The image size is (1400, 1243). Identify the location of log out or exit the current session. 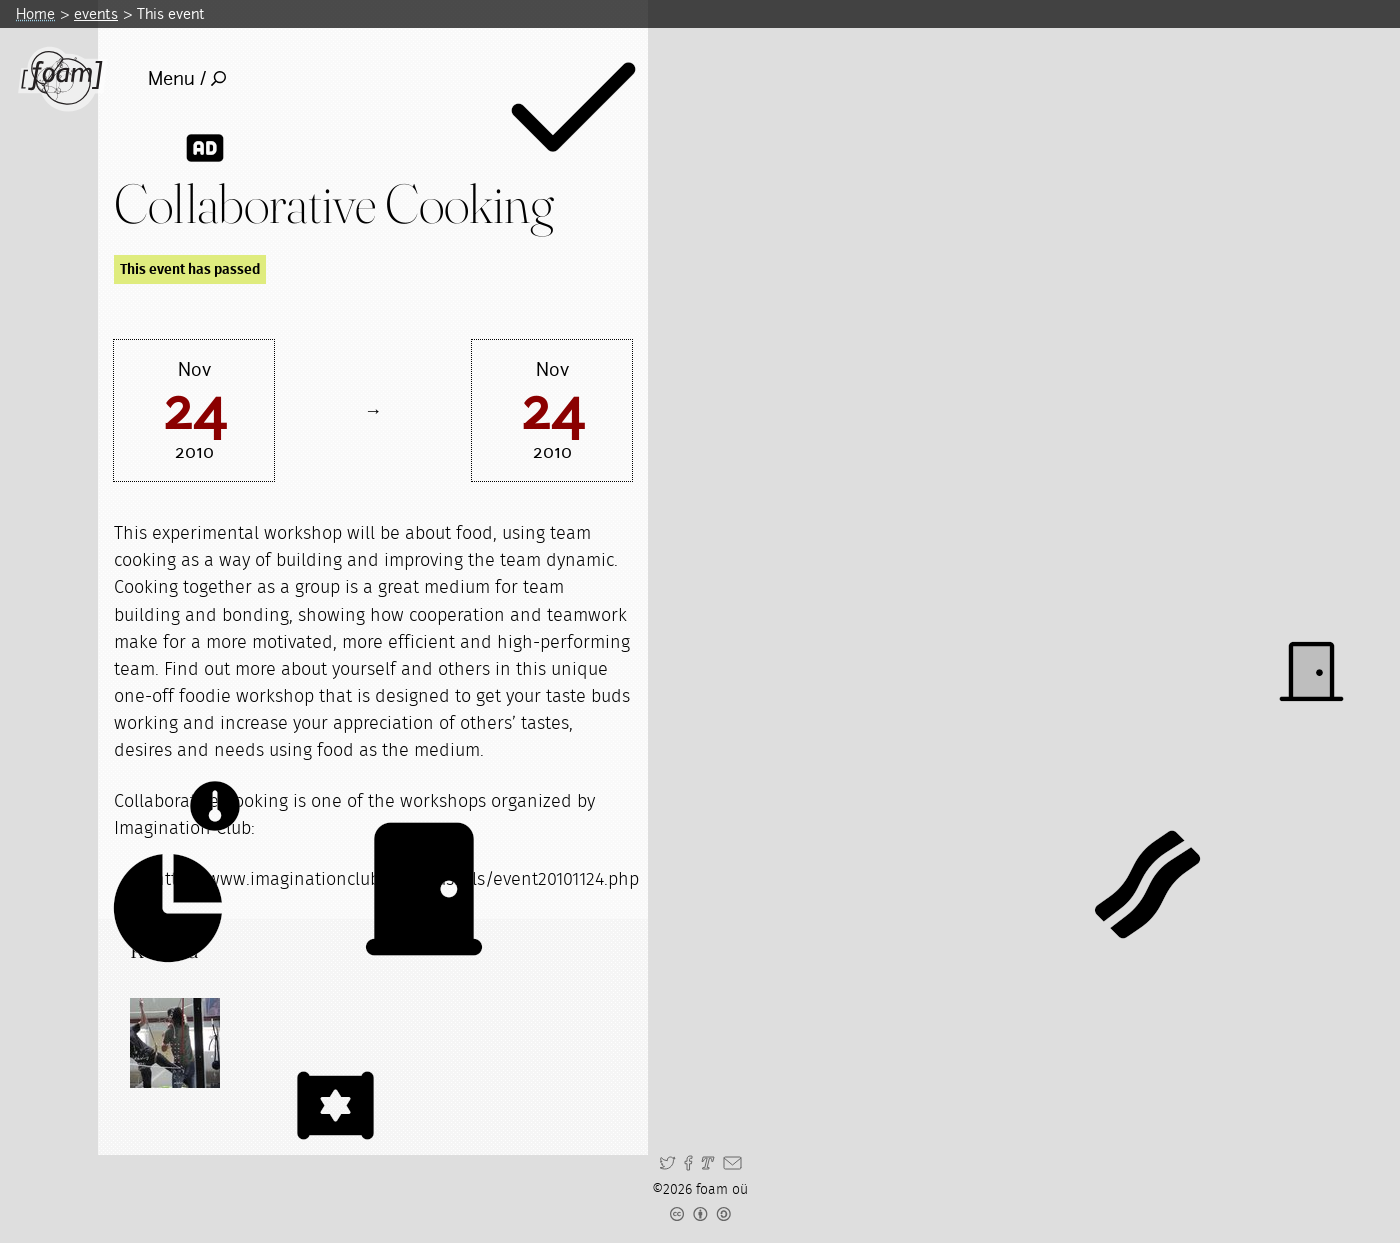
(424, 889).